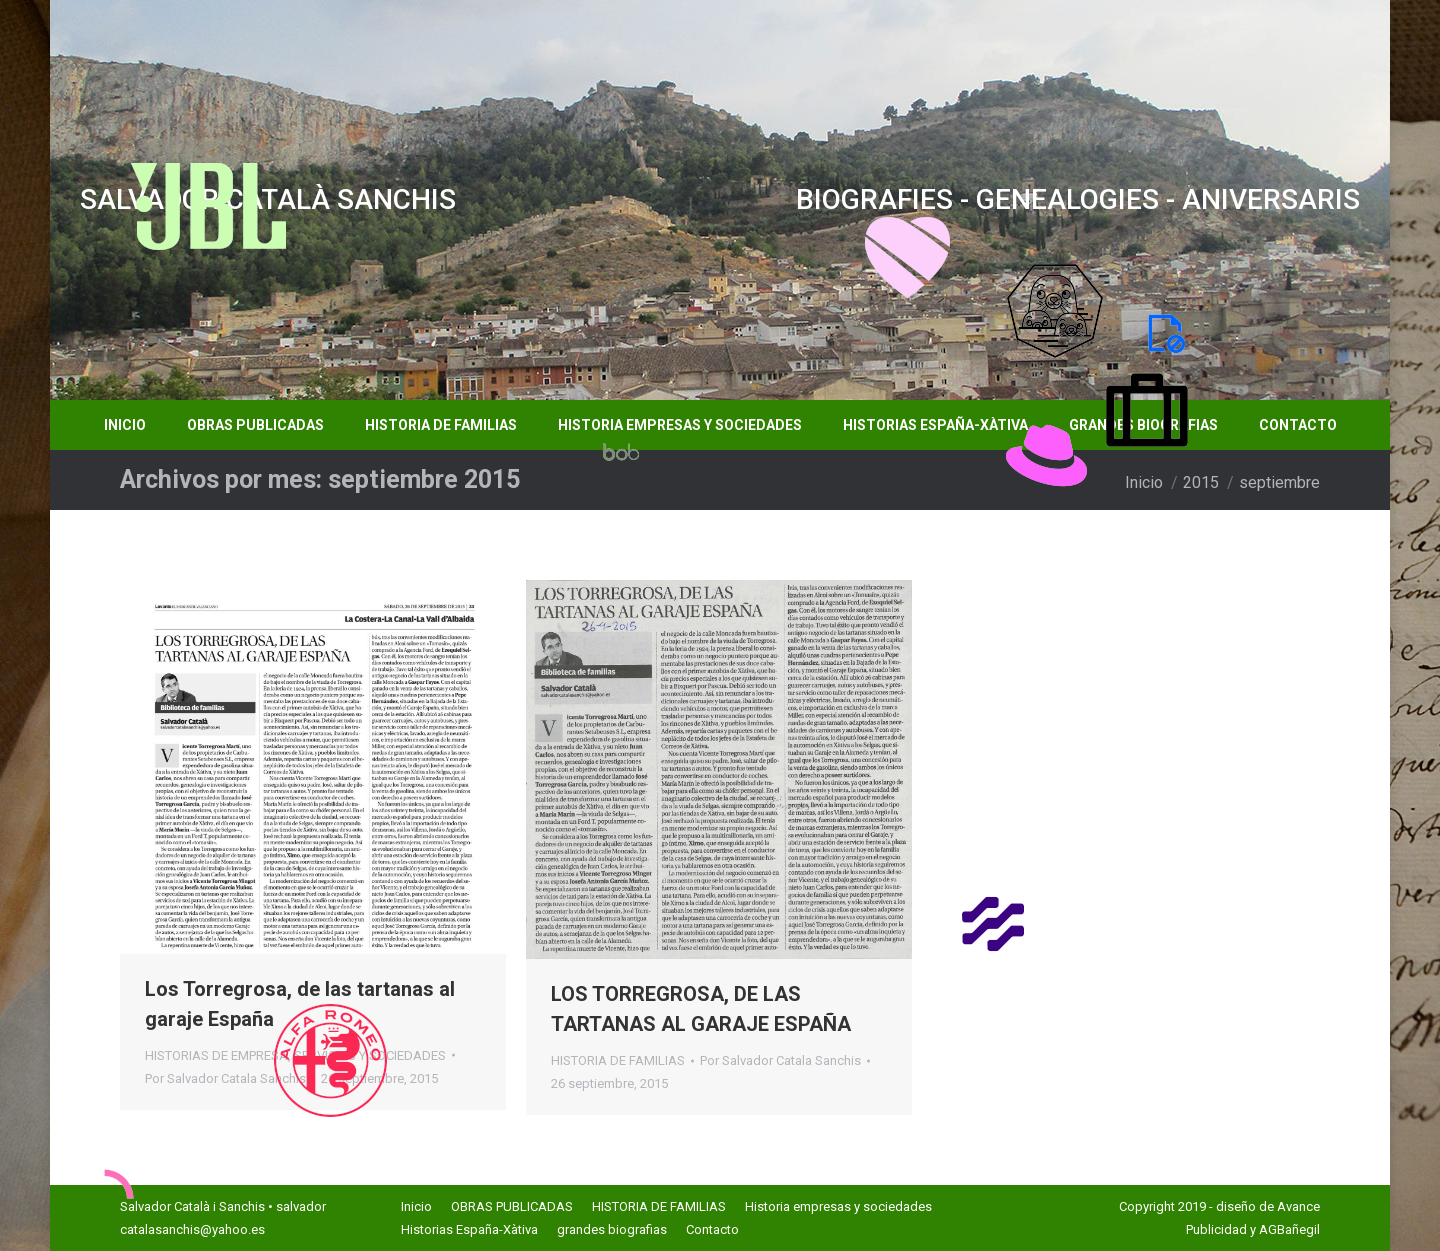  What do you see at coordinates (993, 924) in the screenshot?
I see `langflow app logo` at bounding box center [993, 924].